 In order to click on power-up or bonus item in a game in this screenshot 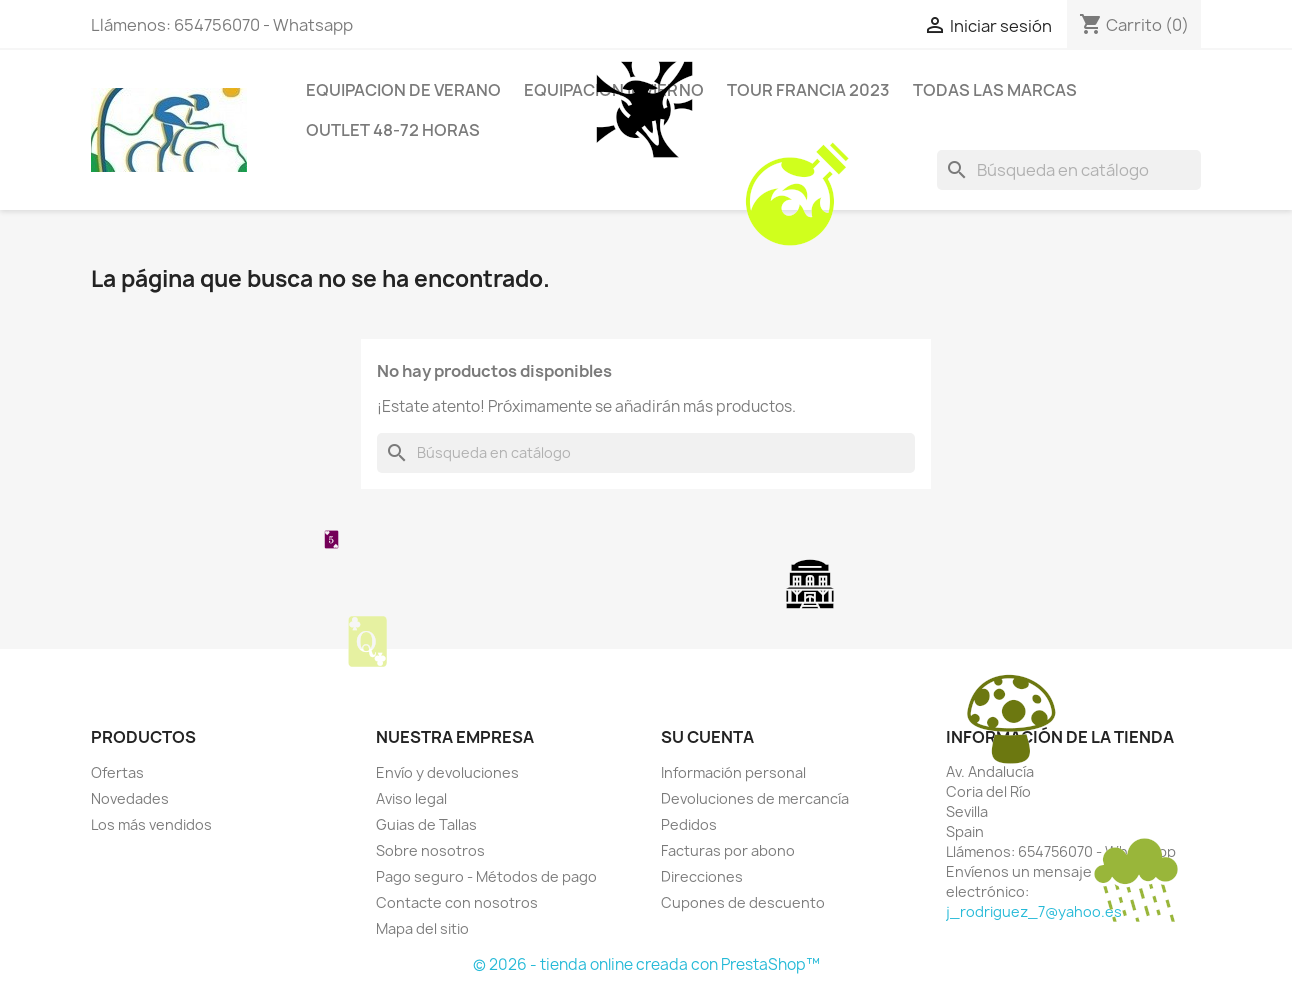, I will do `click(1011, 718)`.